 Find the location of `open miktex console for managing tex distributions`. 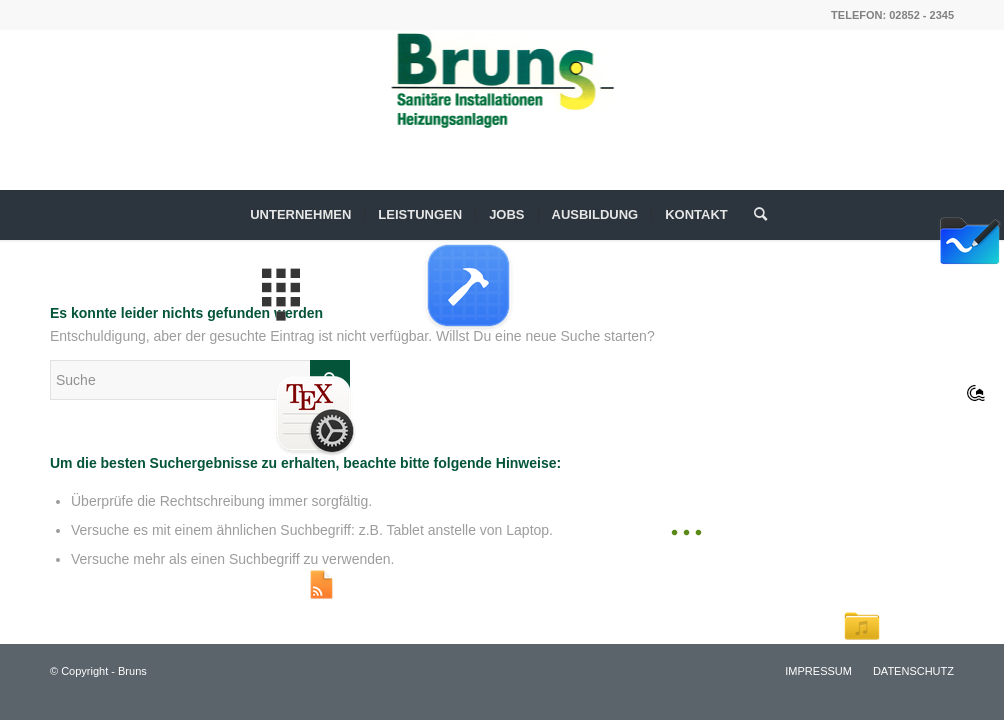

open miktex console for managing tex distributions is located at coordinates (313, 413).